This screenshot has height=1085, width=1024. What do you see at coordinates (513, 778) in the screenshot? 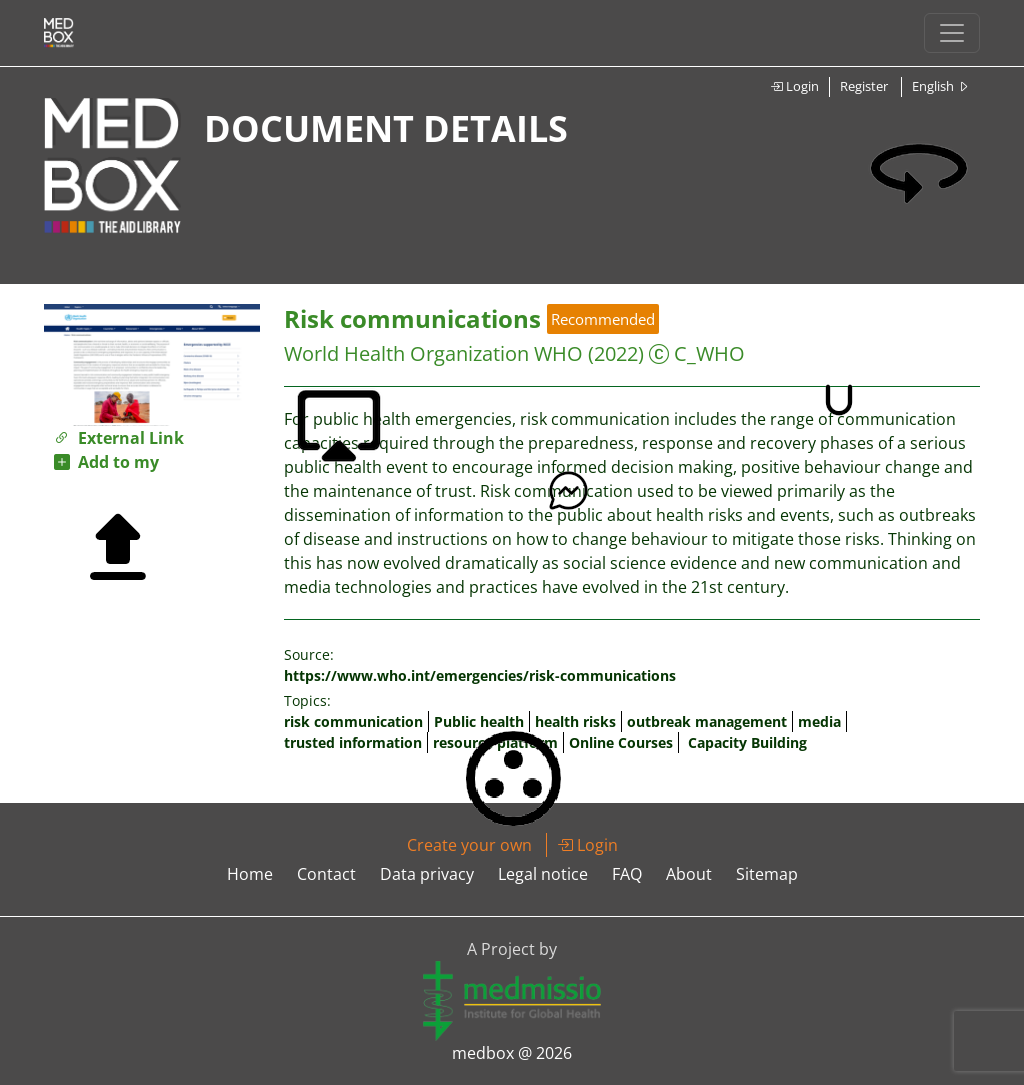
I see `view group or team workspace` at bounding box center [513, 778].